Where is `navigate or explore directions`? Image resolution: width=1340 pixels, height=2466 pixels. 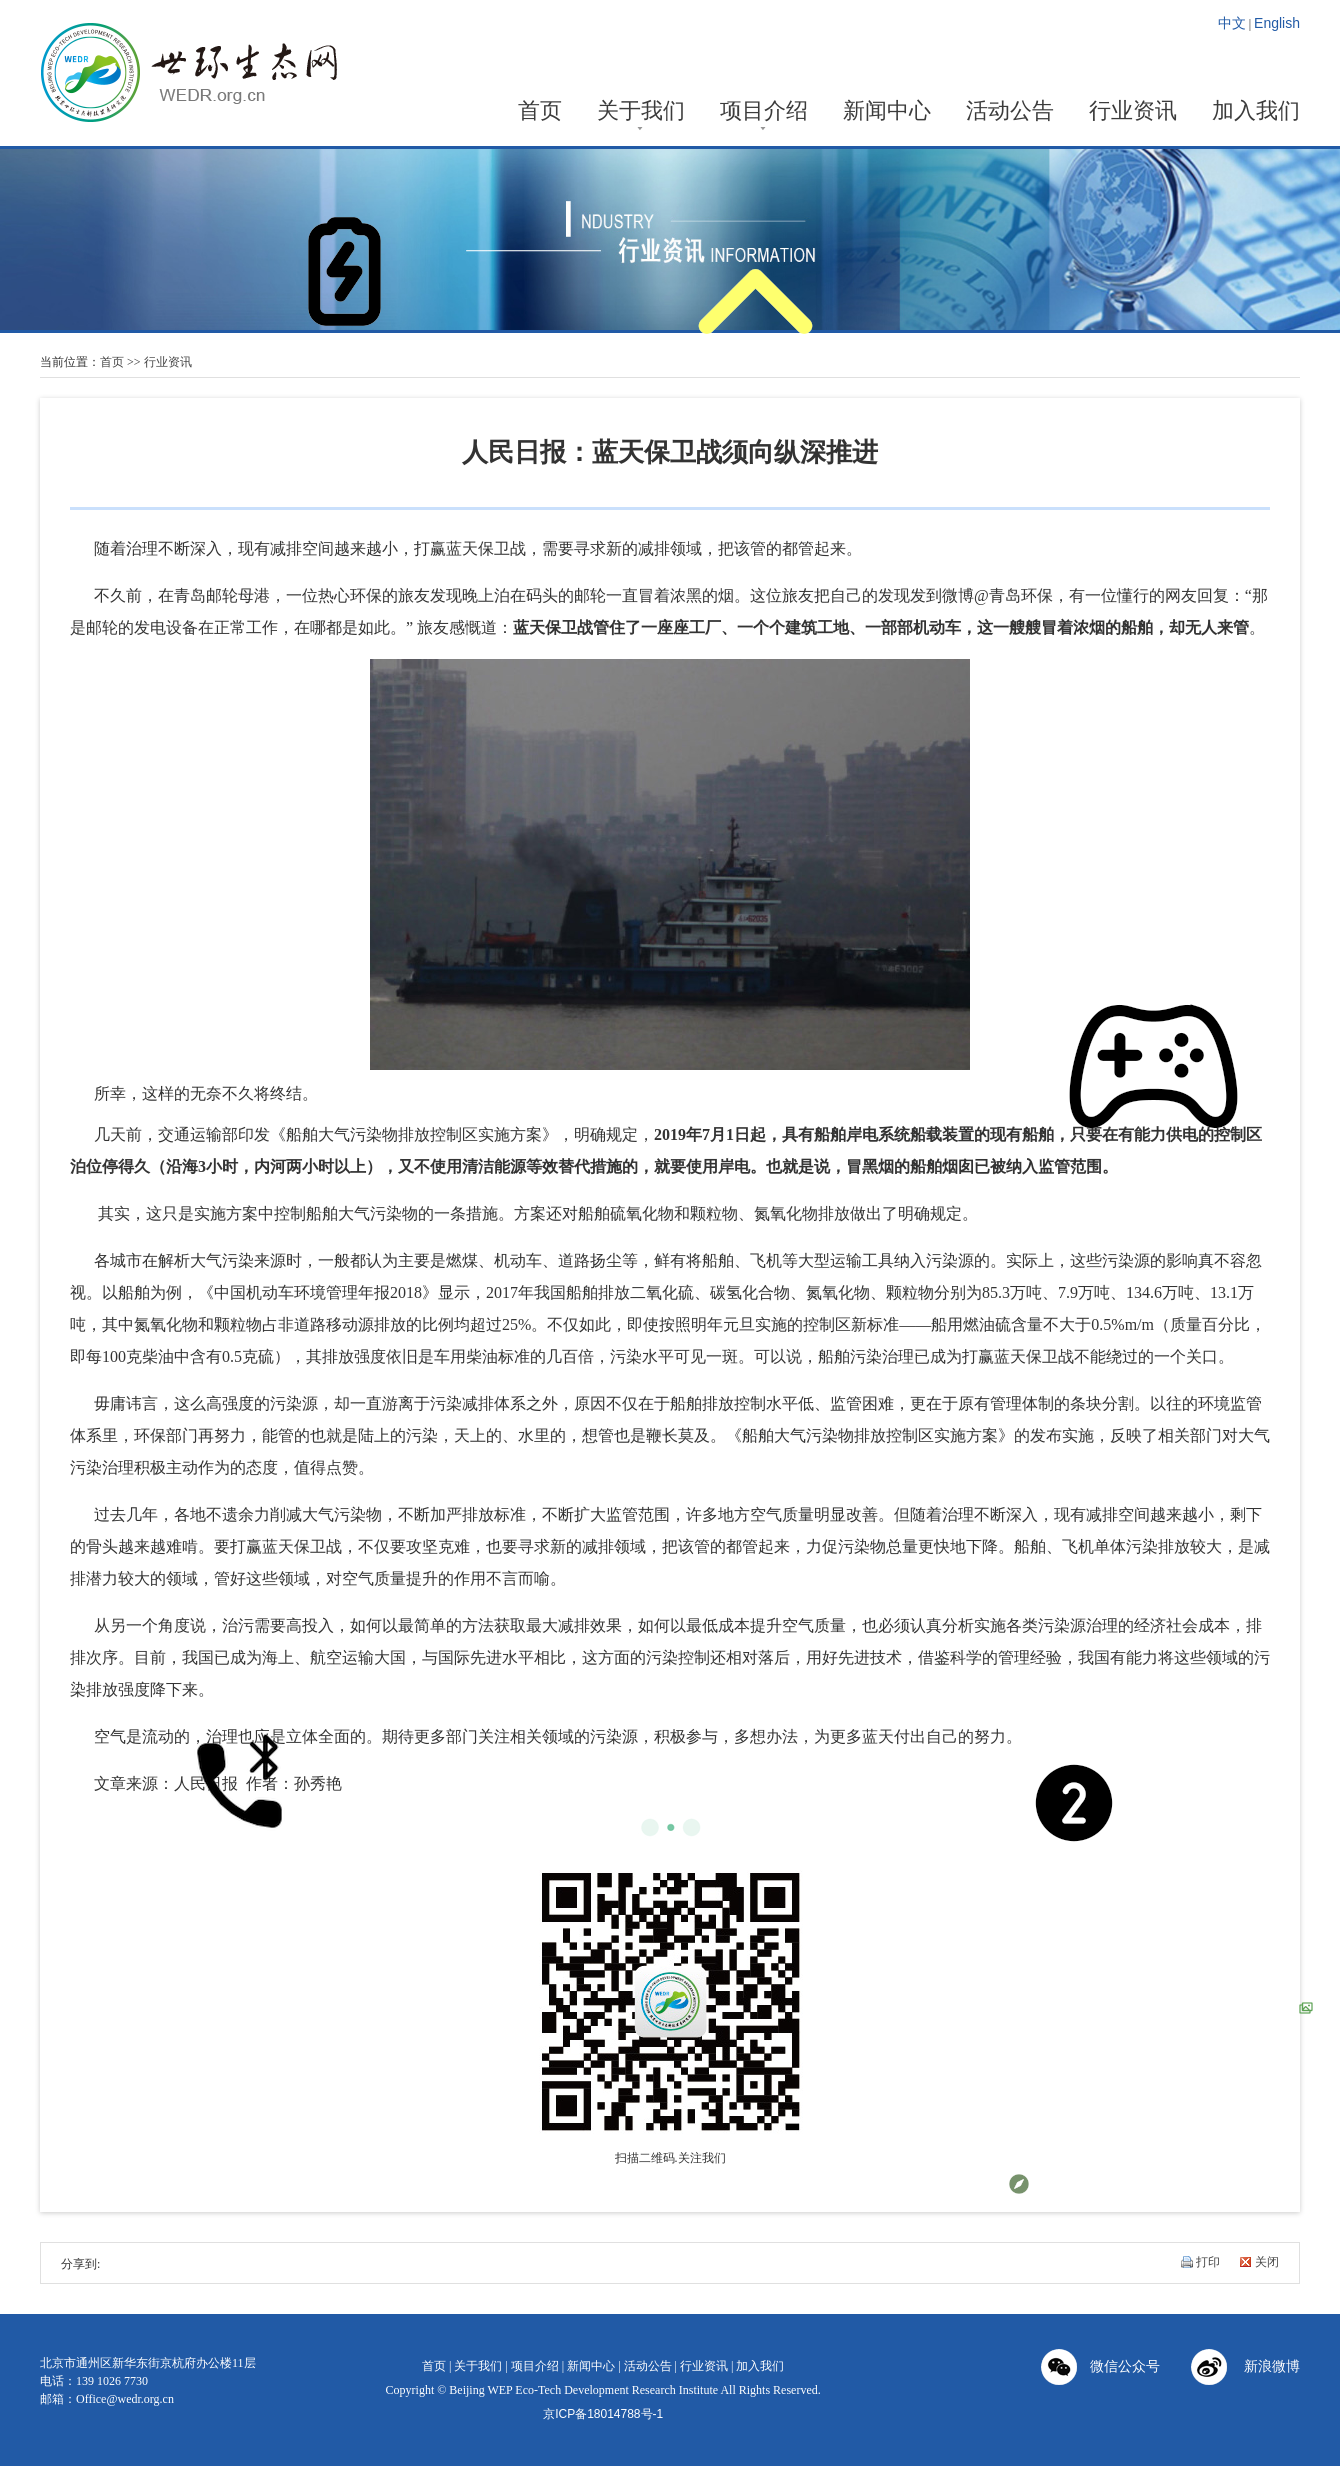 navigate or explore directions is located at coordinates (1019, 2184).